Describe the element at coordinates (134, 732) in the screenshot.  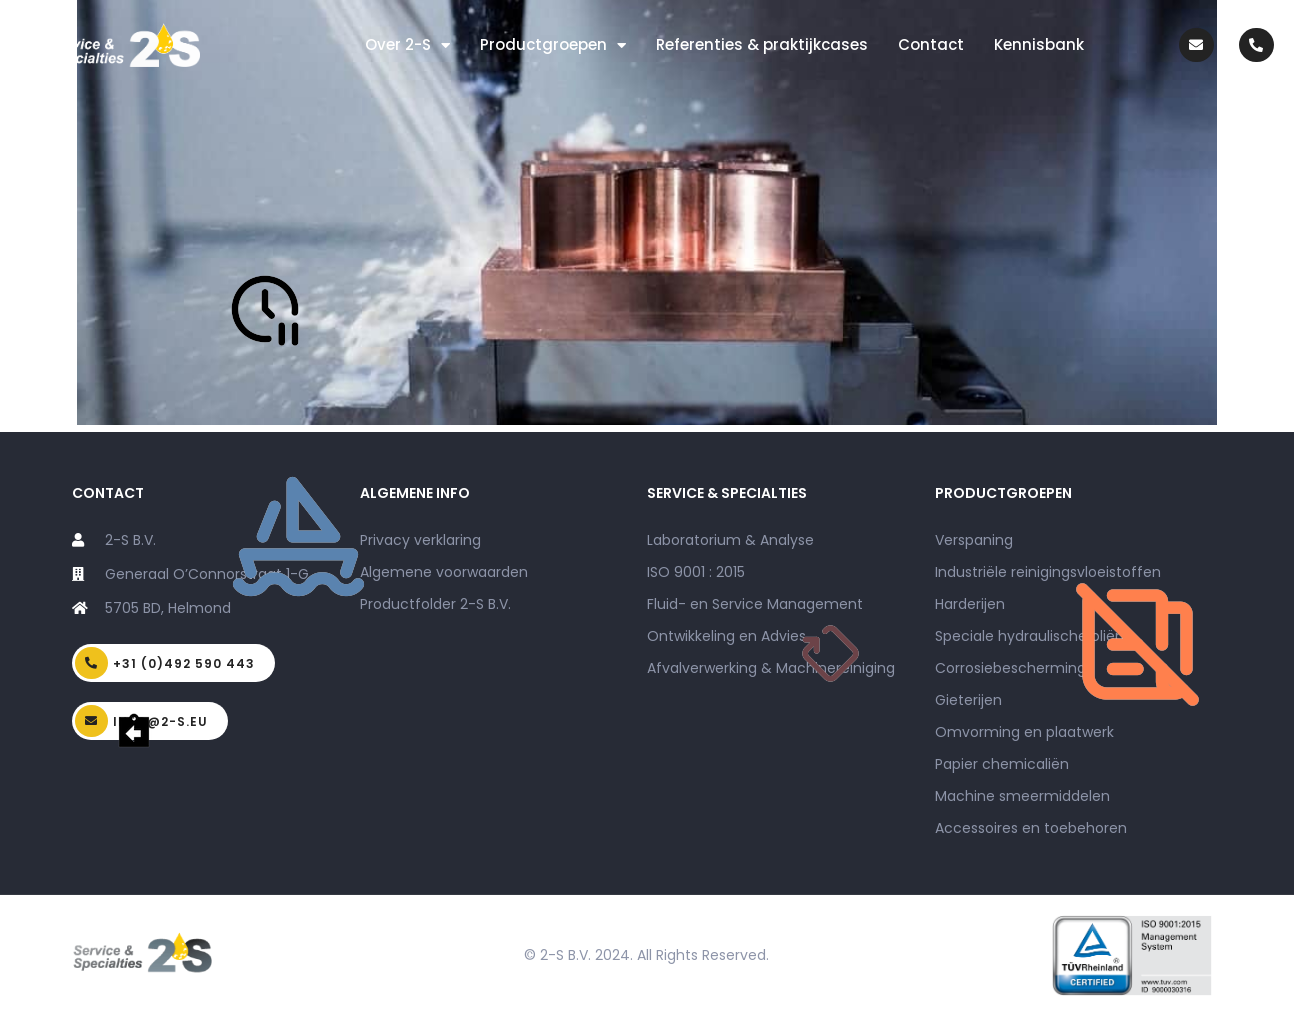
I see `return or send back an assignment` at that location.